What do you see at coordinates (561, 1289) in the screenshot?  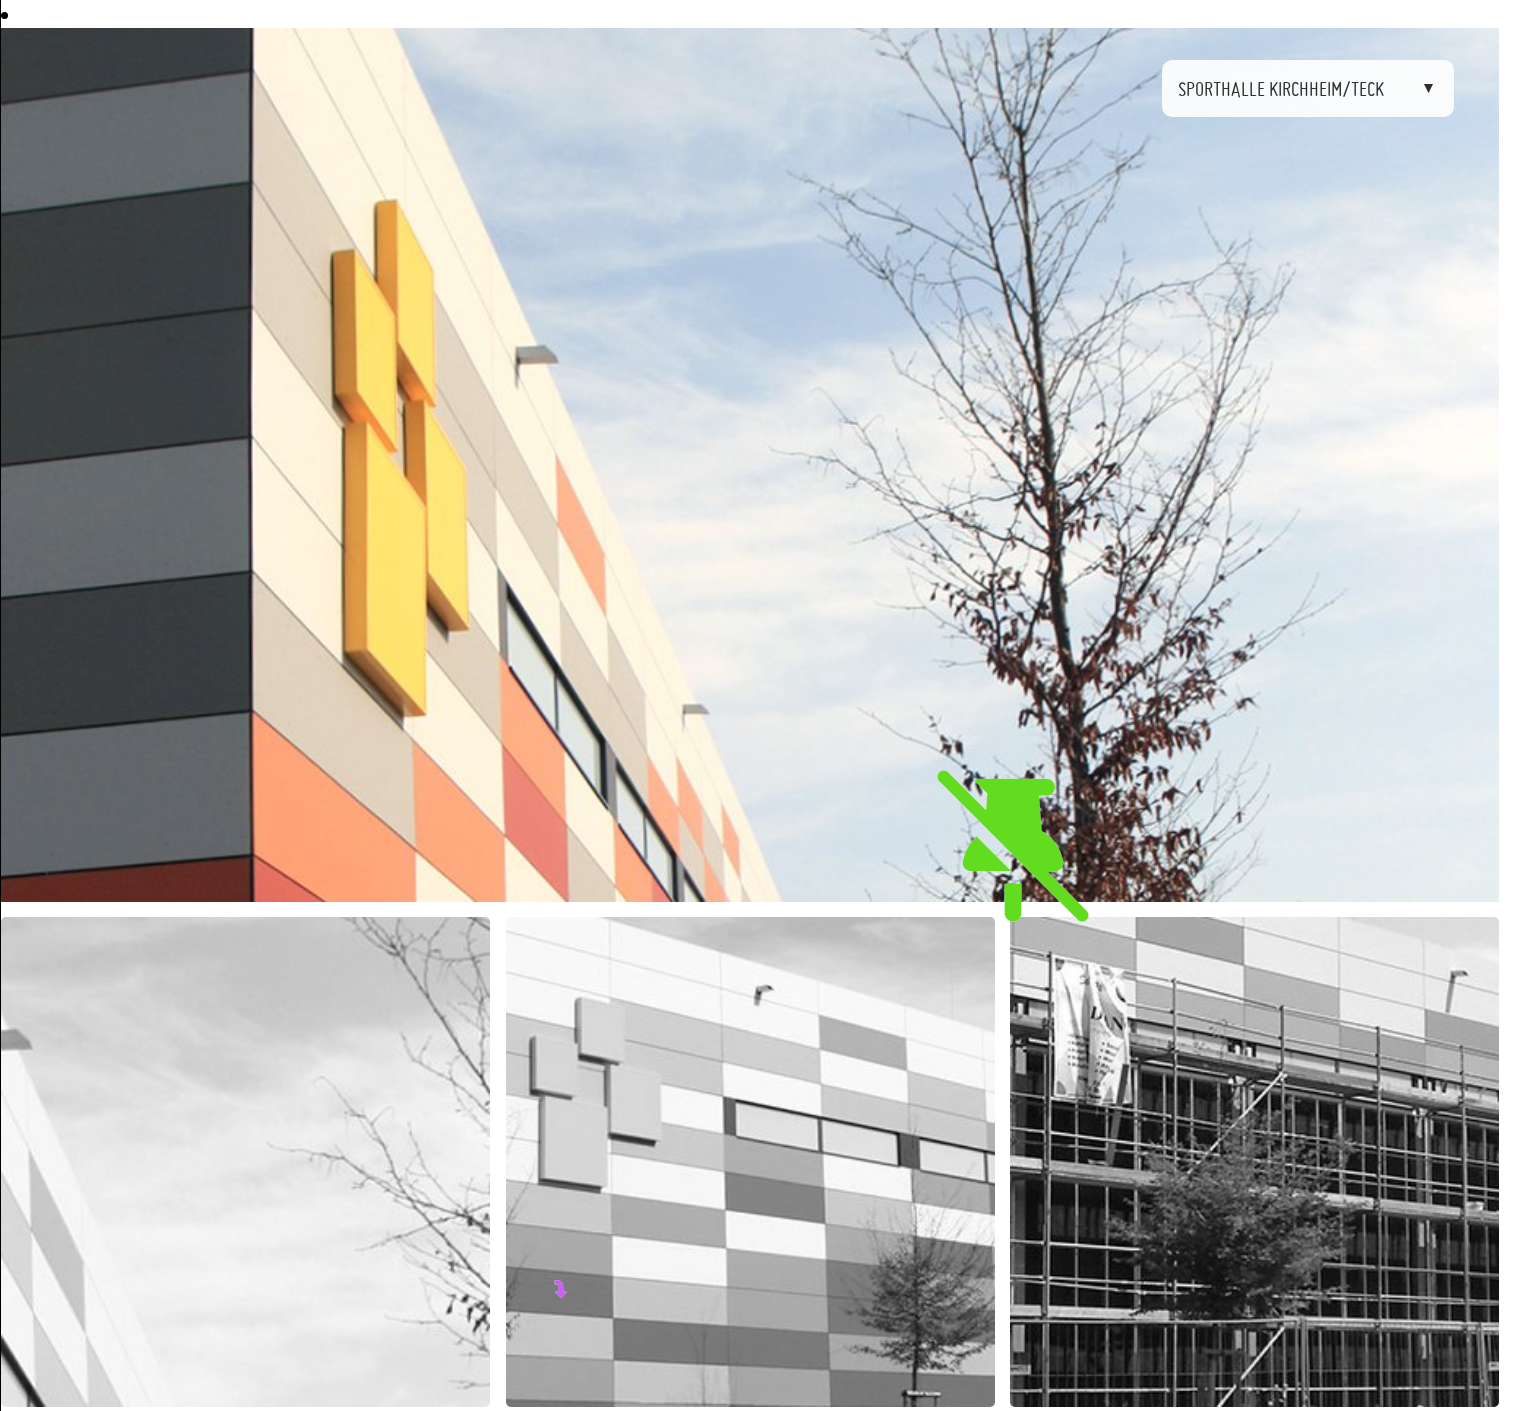 I see `go down a level or subdirectory` at bounding box center [561, 1289].